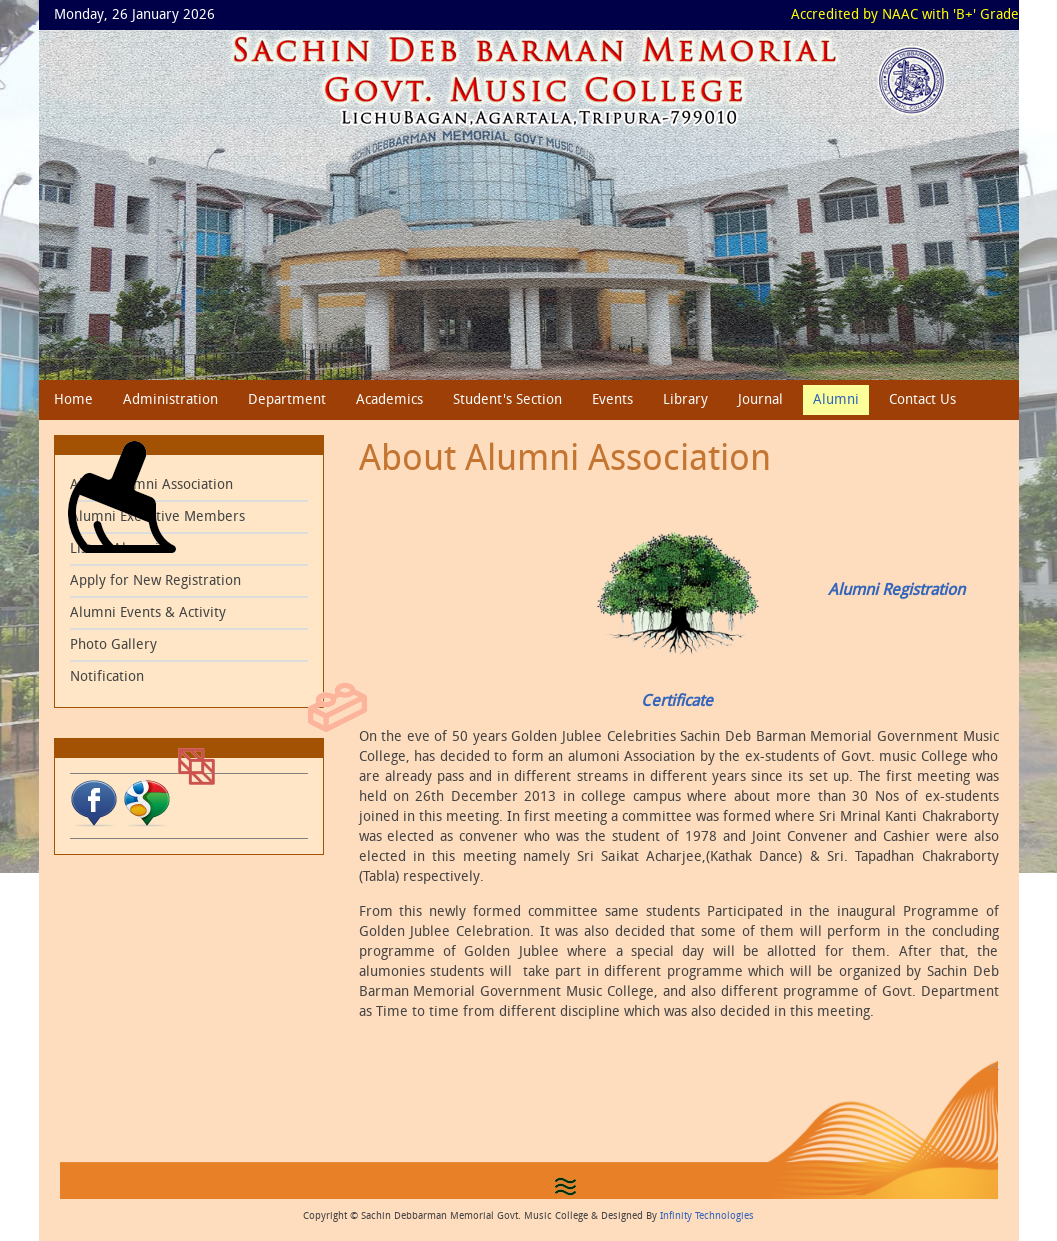 Image resolution: width=1057 pixels, height=1241 pixels. Describe the element at coordinates (565, 1186) in the screenshot. I see `indicates water or aquatic features` at that location.